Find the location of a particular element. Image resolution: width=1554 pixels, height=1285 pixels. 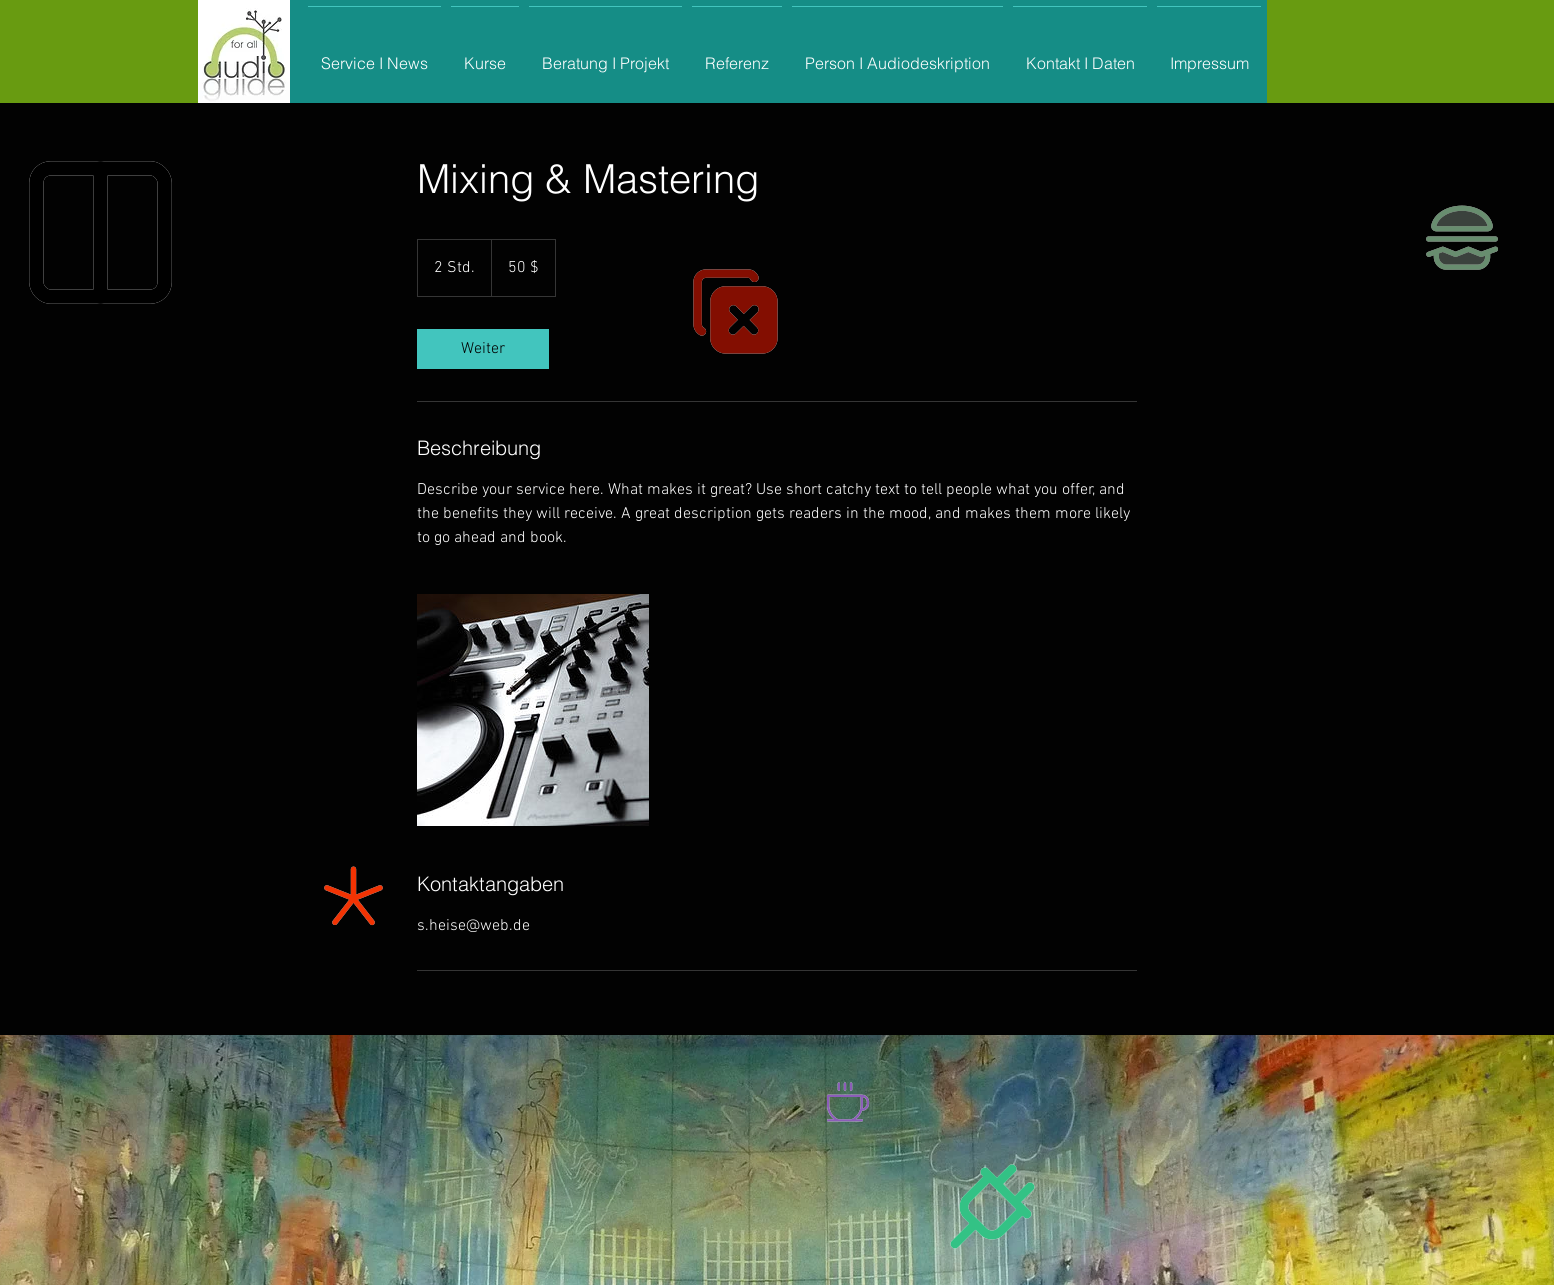

switch to two-column layout is located at coordinates (100, 232).